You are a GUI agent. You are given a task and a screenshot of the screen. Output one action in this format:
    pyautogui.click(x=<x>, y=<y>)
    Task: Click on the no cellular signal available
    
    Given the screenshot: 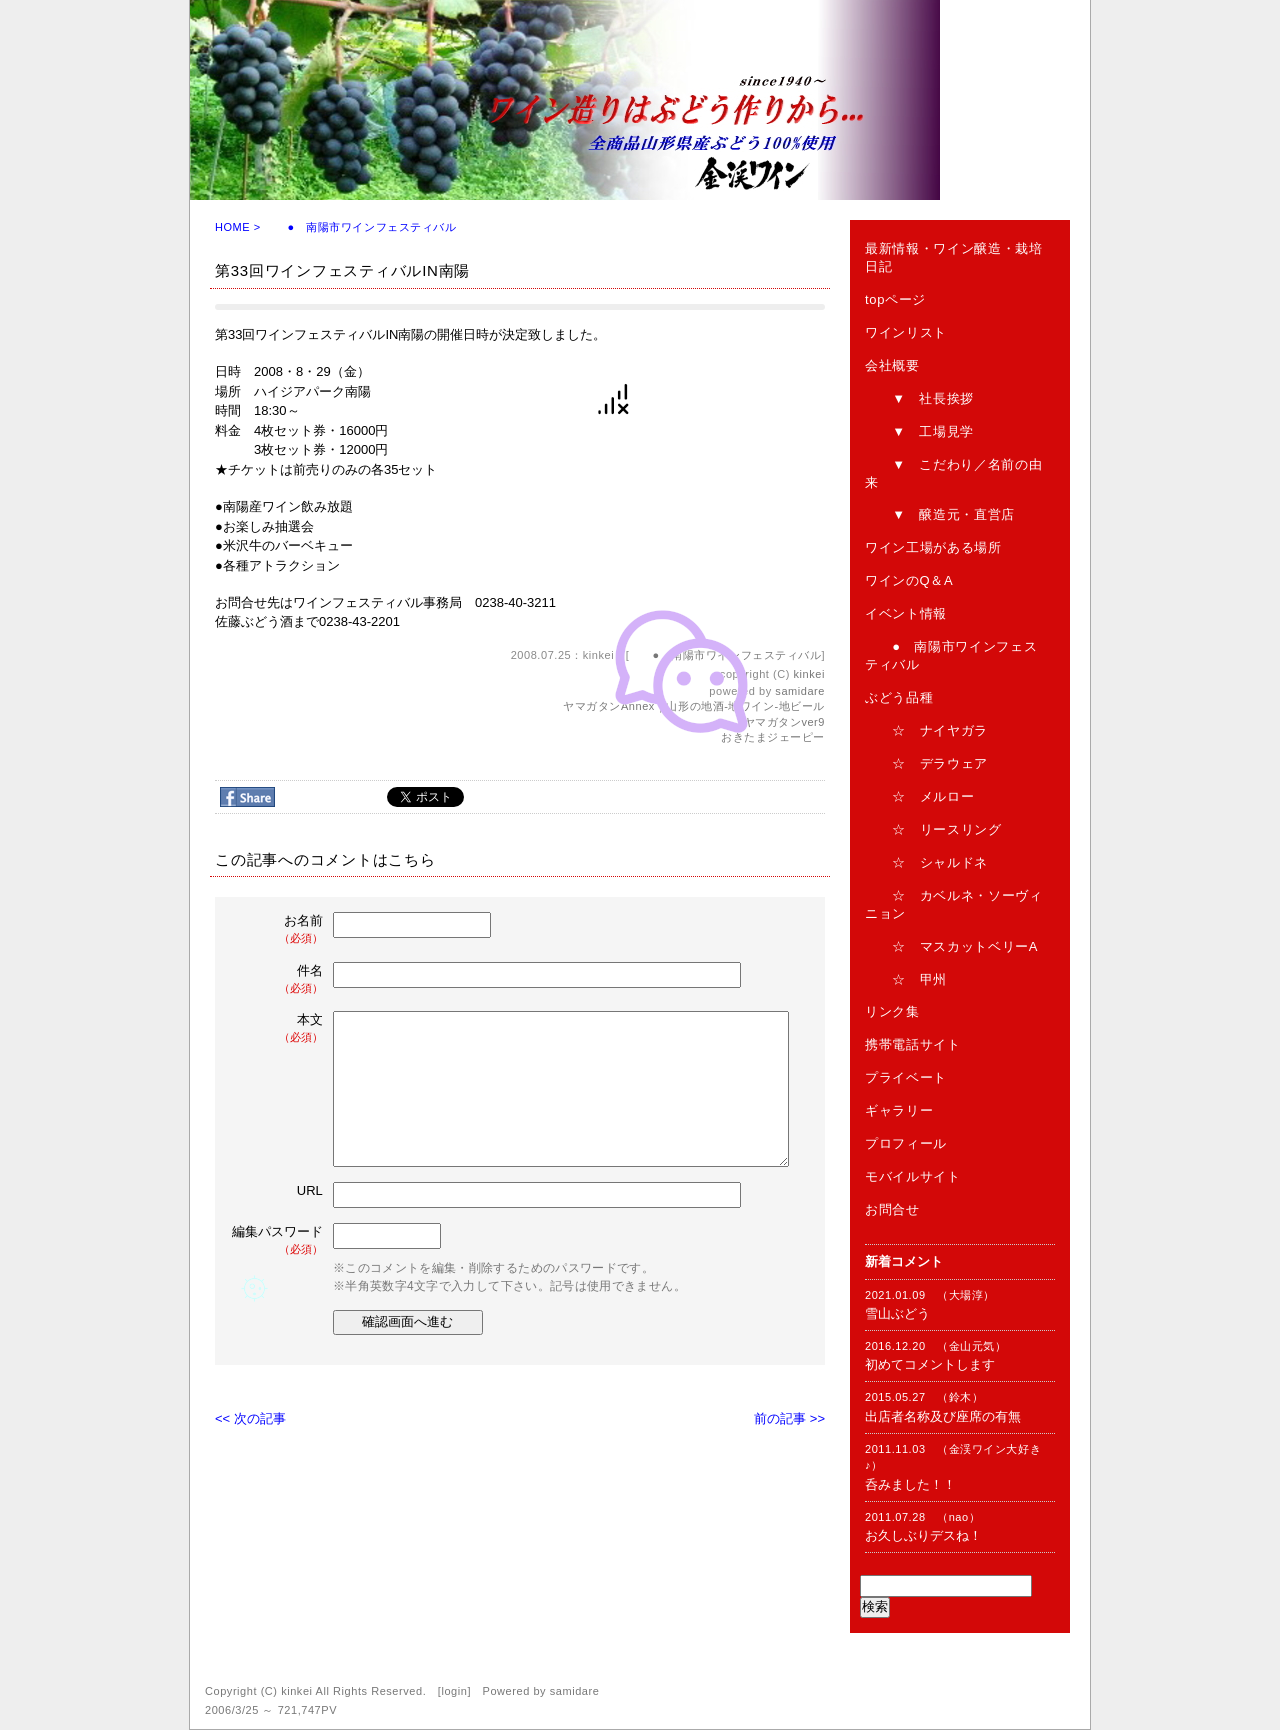 What is the action you would take?
    pyautogui.click(x=614, y=401)
    